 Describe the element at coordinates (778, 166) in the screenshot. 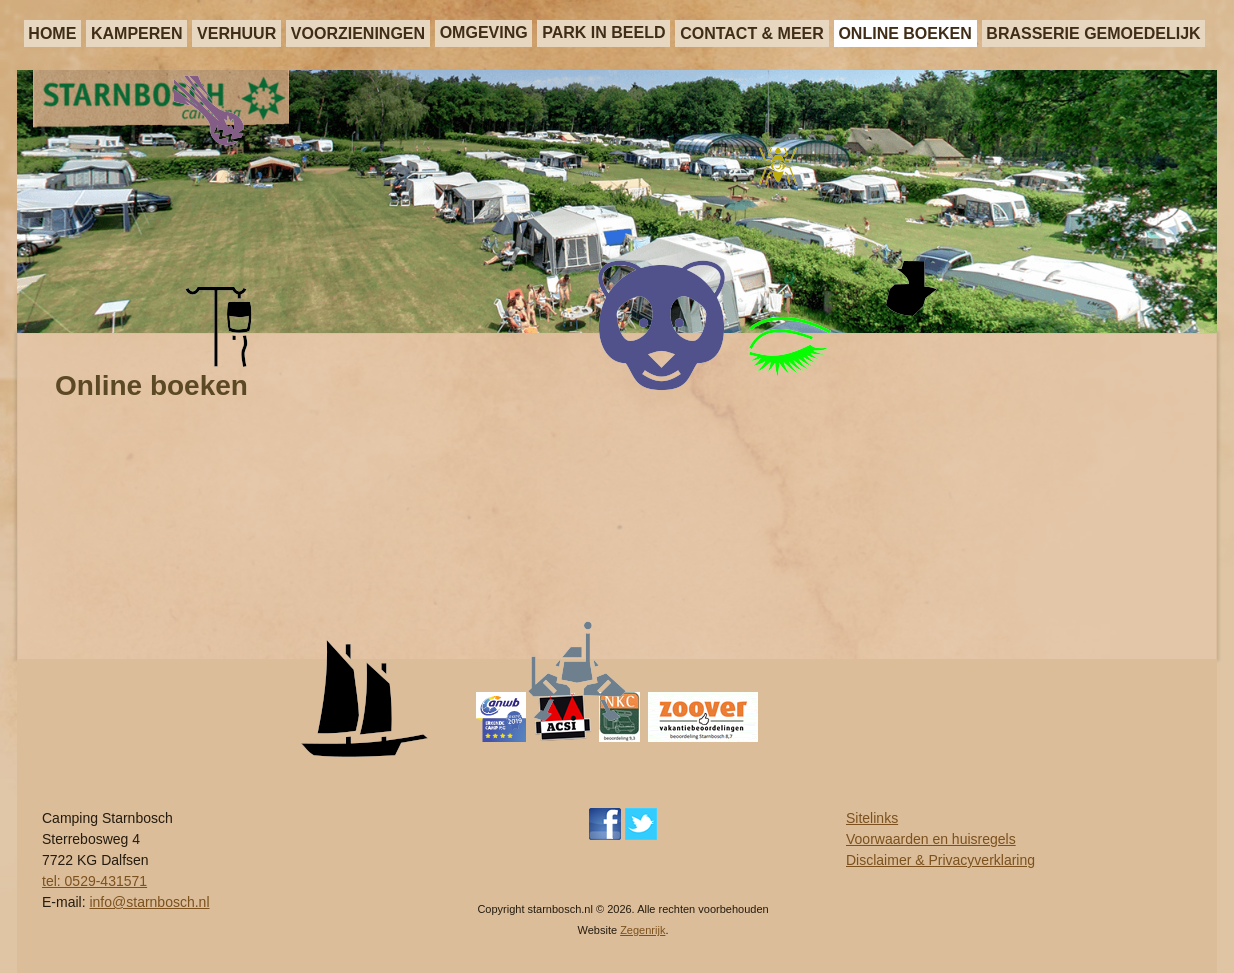

I see `indicates a spider or arachnid creature in game` at that location.